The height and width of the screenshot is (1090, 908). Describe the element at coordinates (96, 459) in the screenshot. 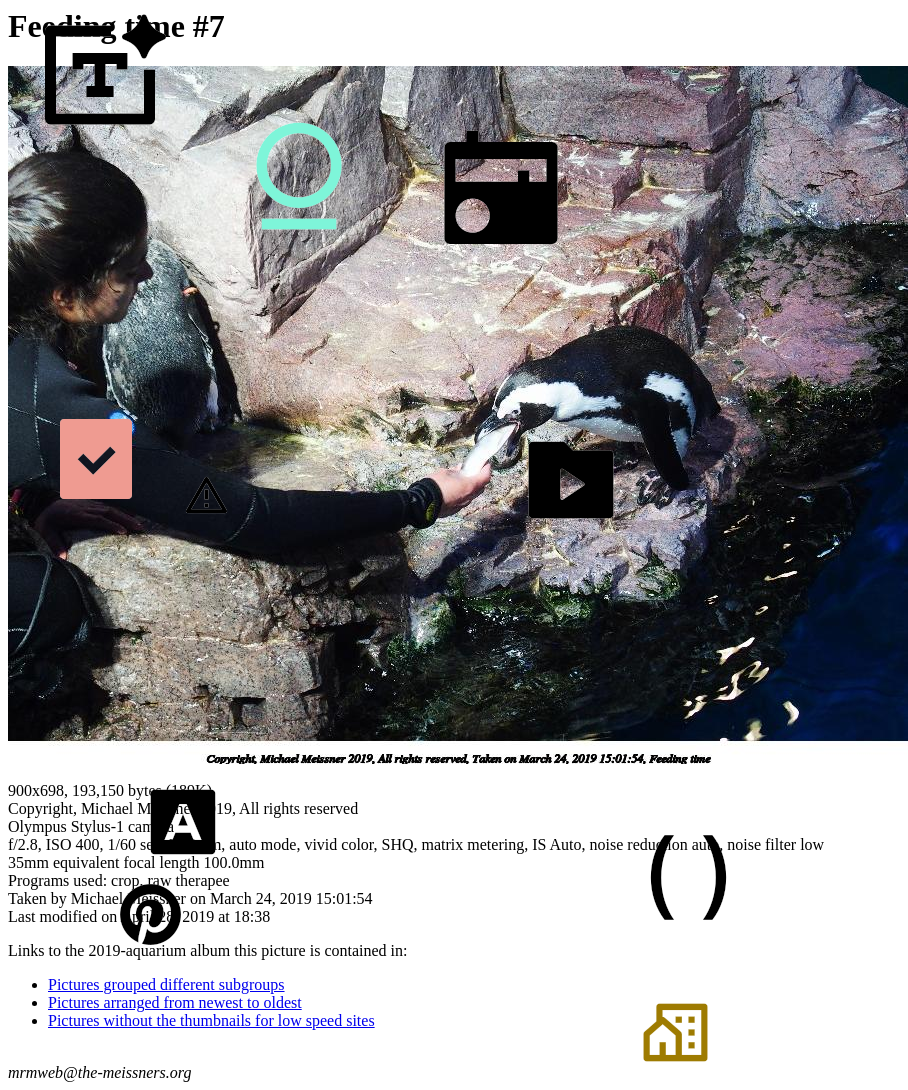

I see `mark task as complete` at that location.